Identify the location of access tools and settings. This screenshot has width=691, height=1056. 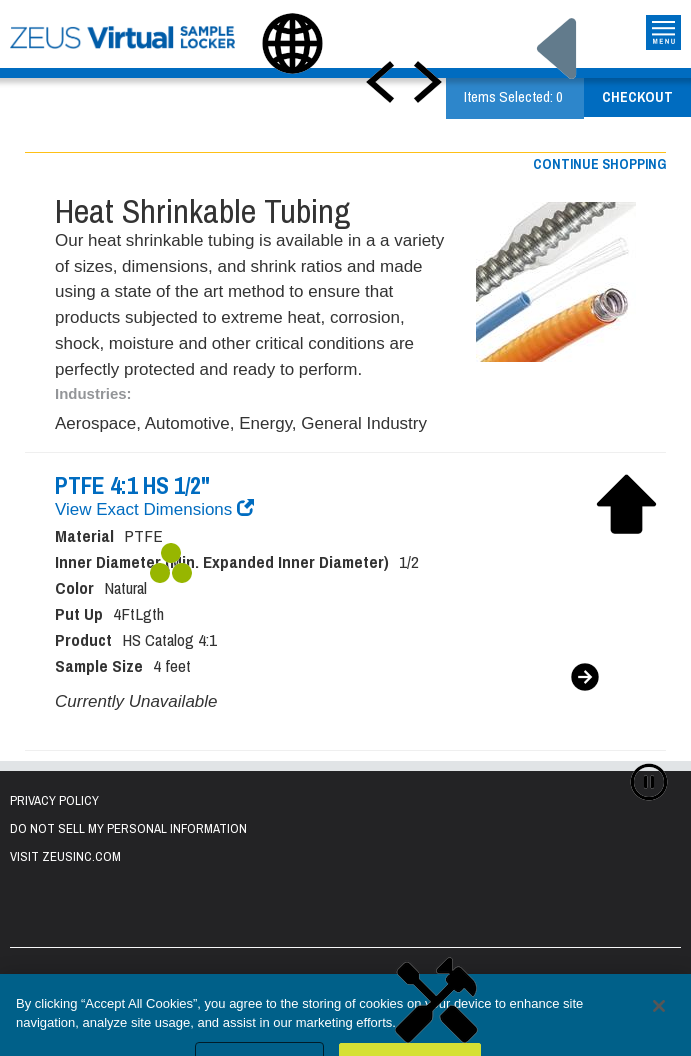
(436, 1001).